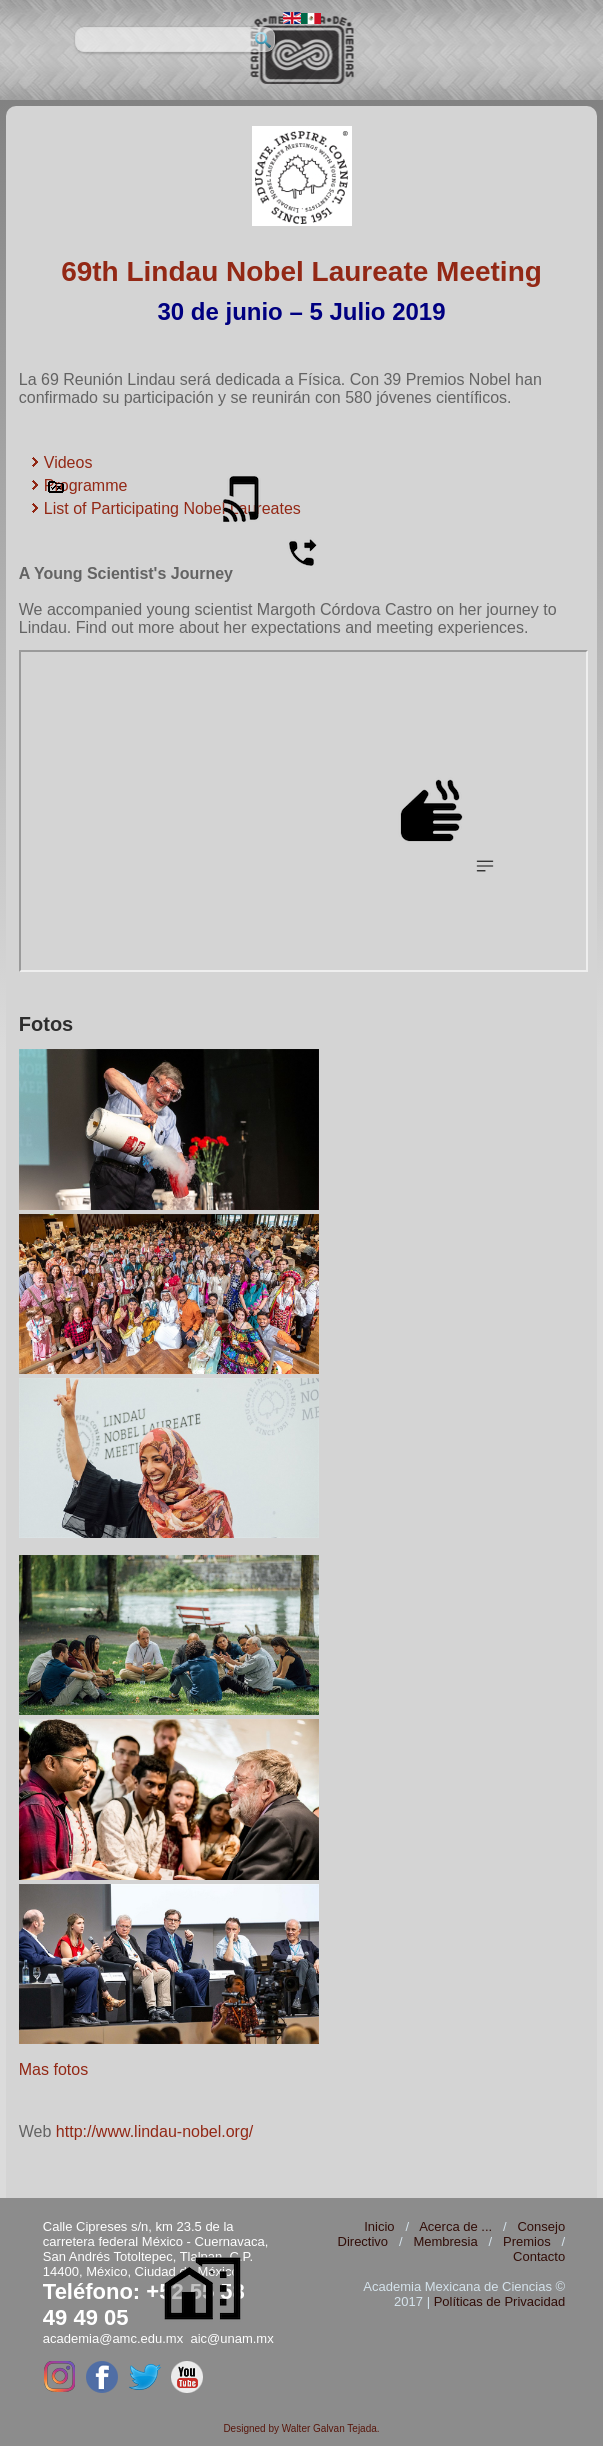 The image size is (603, 2446). Describe the element at coordinates (202, 2288) in the screenshot. I see `switch between home and office work modes` at that location.